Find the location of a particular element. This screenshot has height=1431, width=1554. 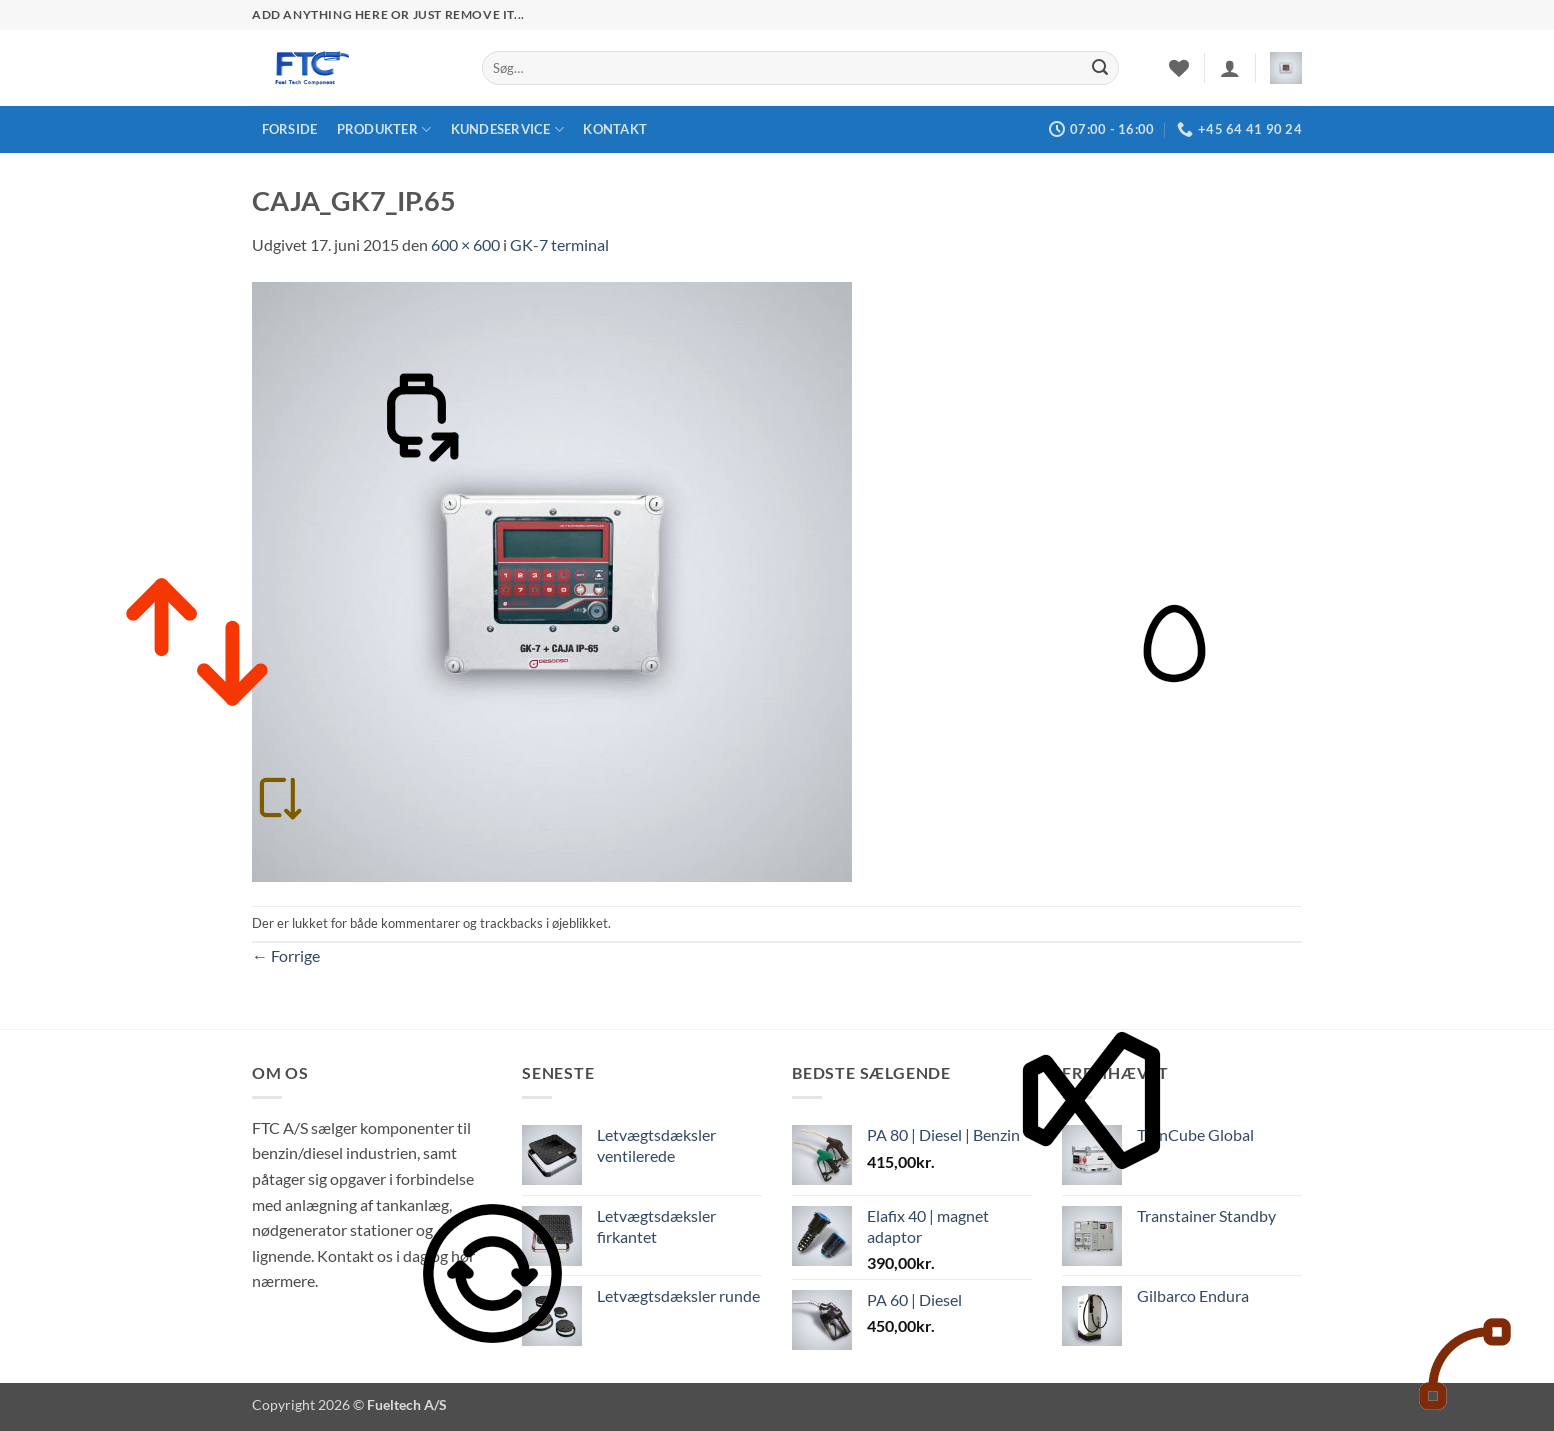

share content from your smartwatch is located at coordinates (416, 415).